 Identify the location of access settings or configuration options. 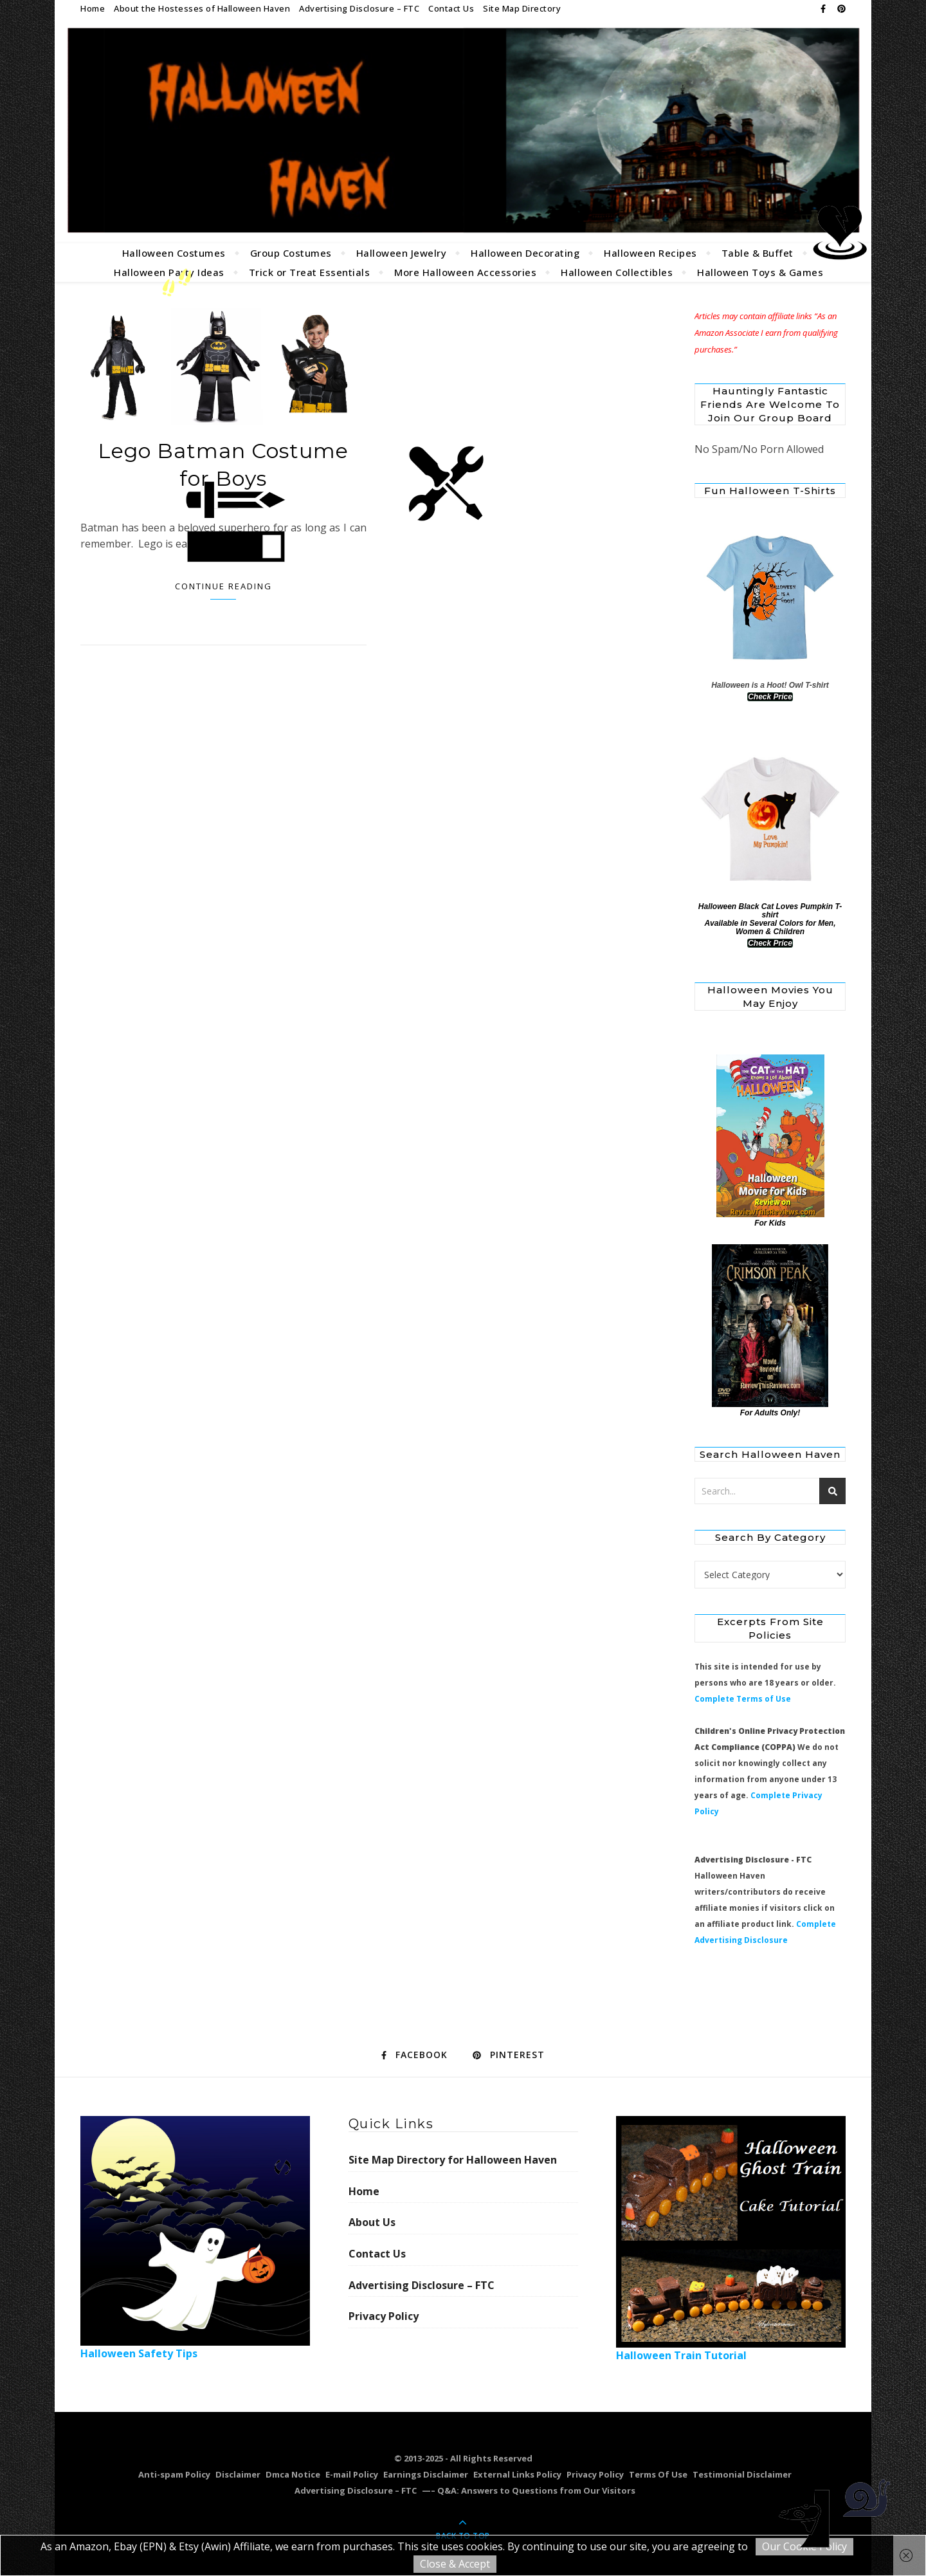
(446, 483).